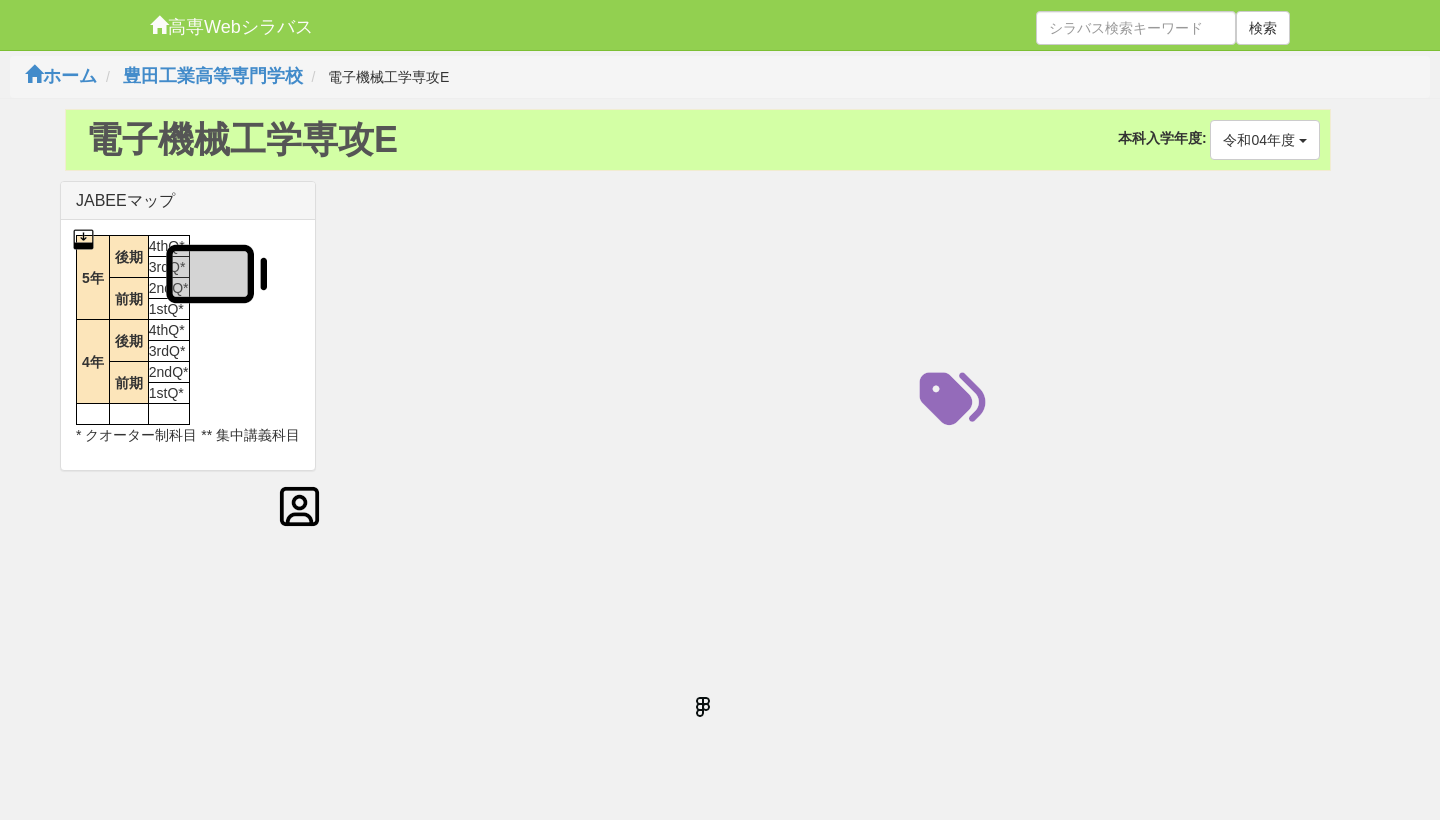 The image size is (1440, 820). What do you see at coordinates (952, 395) in the screenshot?
I see `manage tags or labels` at bounding box center [952, 395].